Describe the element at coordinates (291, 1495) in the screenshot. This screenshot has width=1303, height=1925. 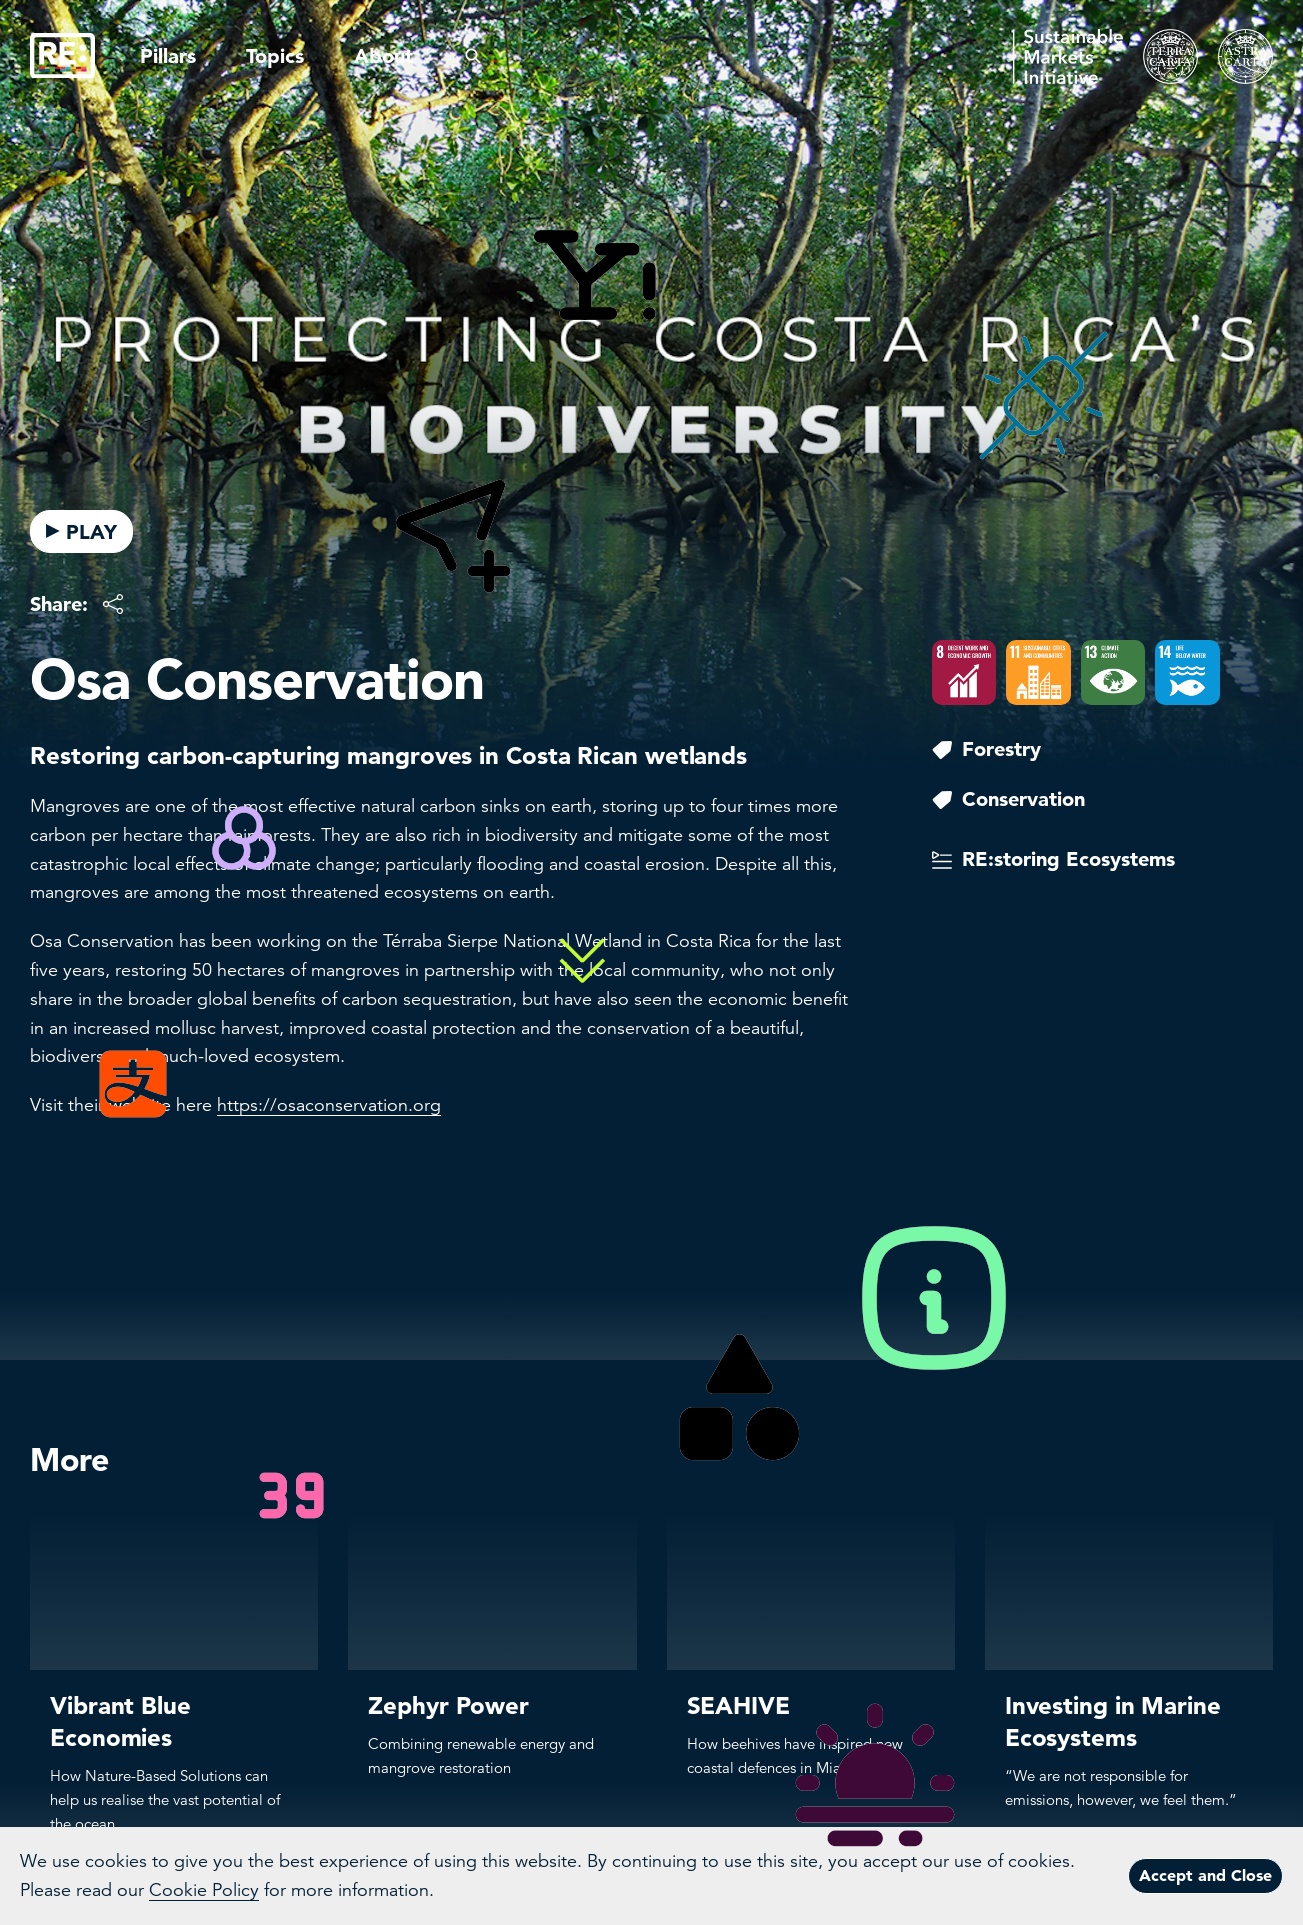
I see `displays the number 39 as a count or quantity indicator` at that location.